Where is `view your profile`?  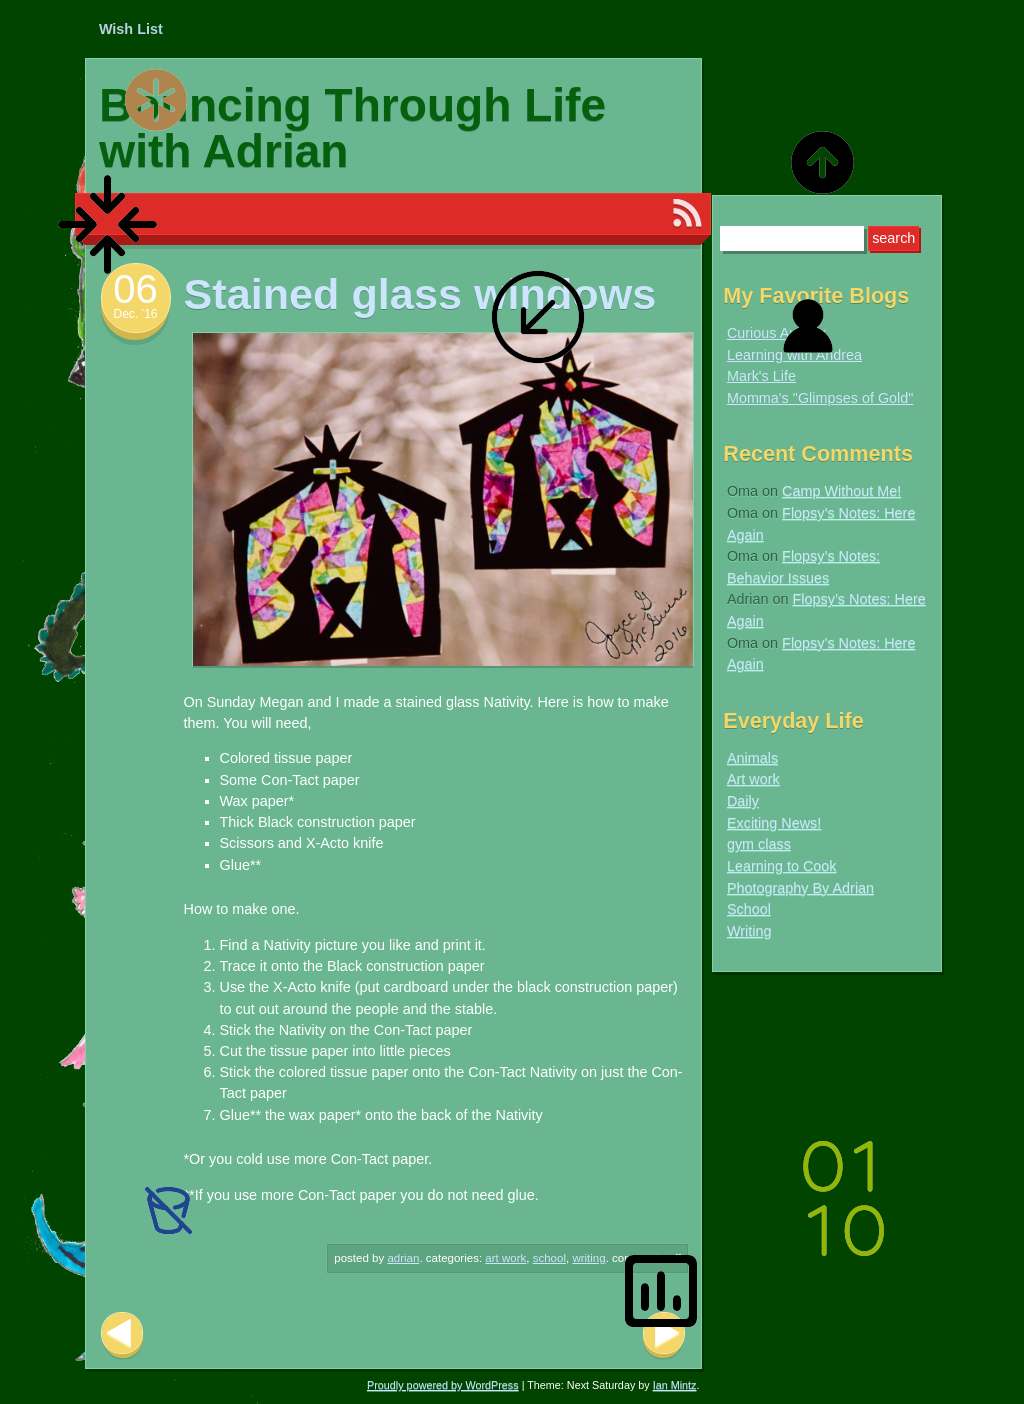
view your profile is located at coordinates (808, 328).